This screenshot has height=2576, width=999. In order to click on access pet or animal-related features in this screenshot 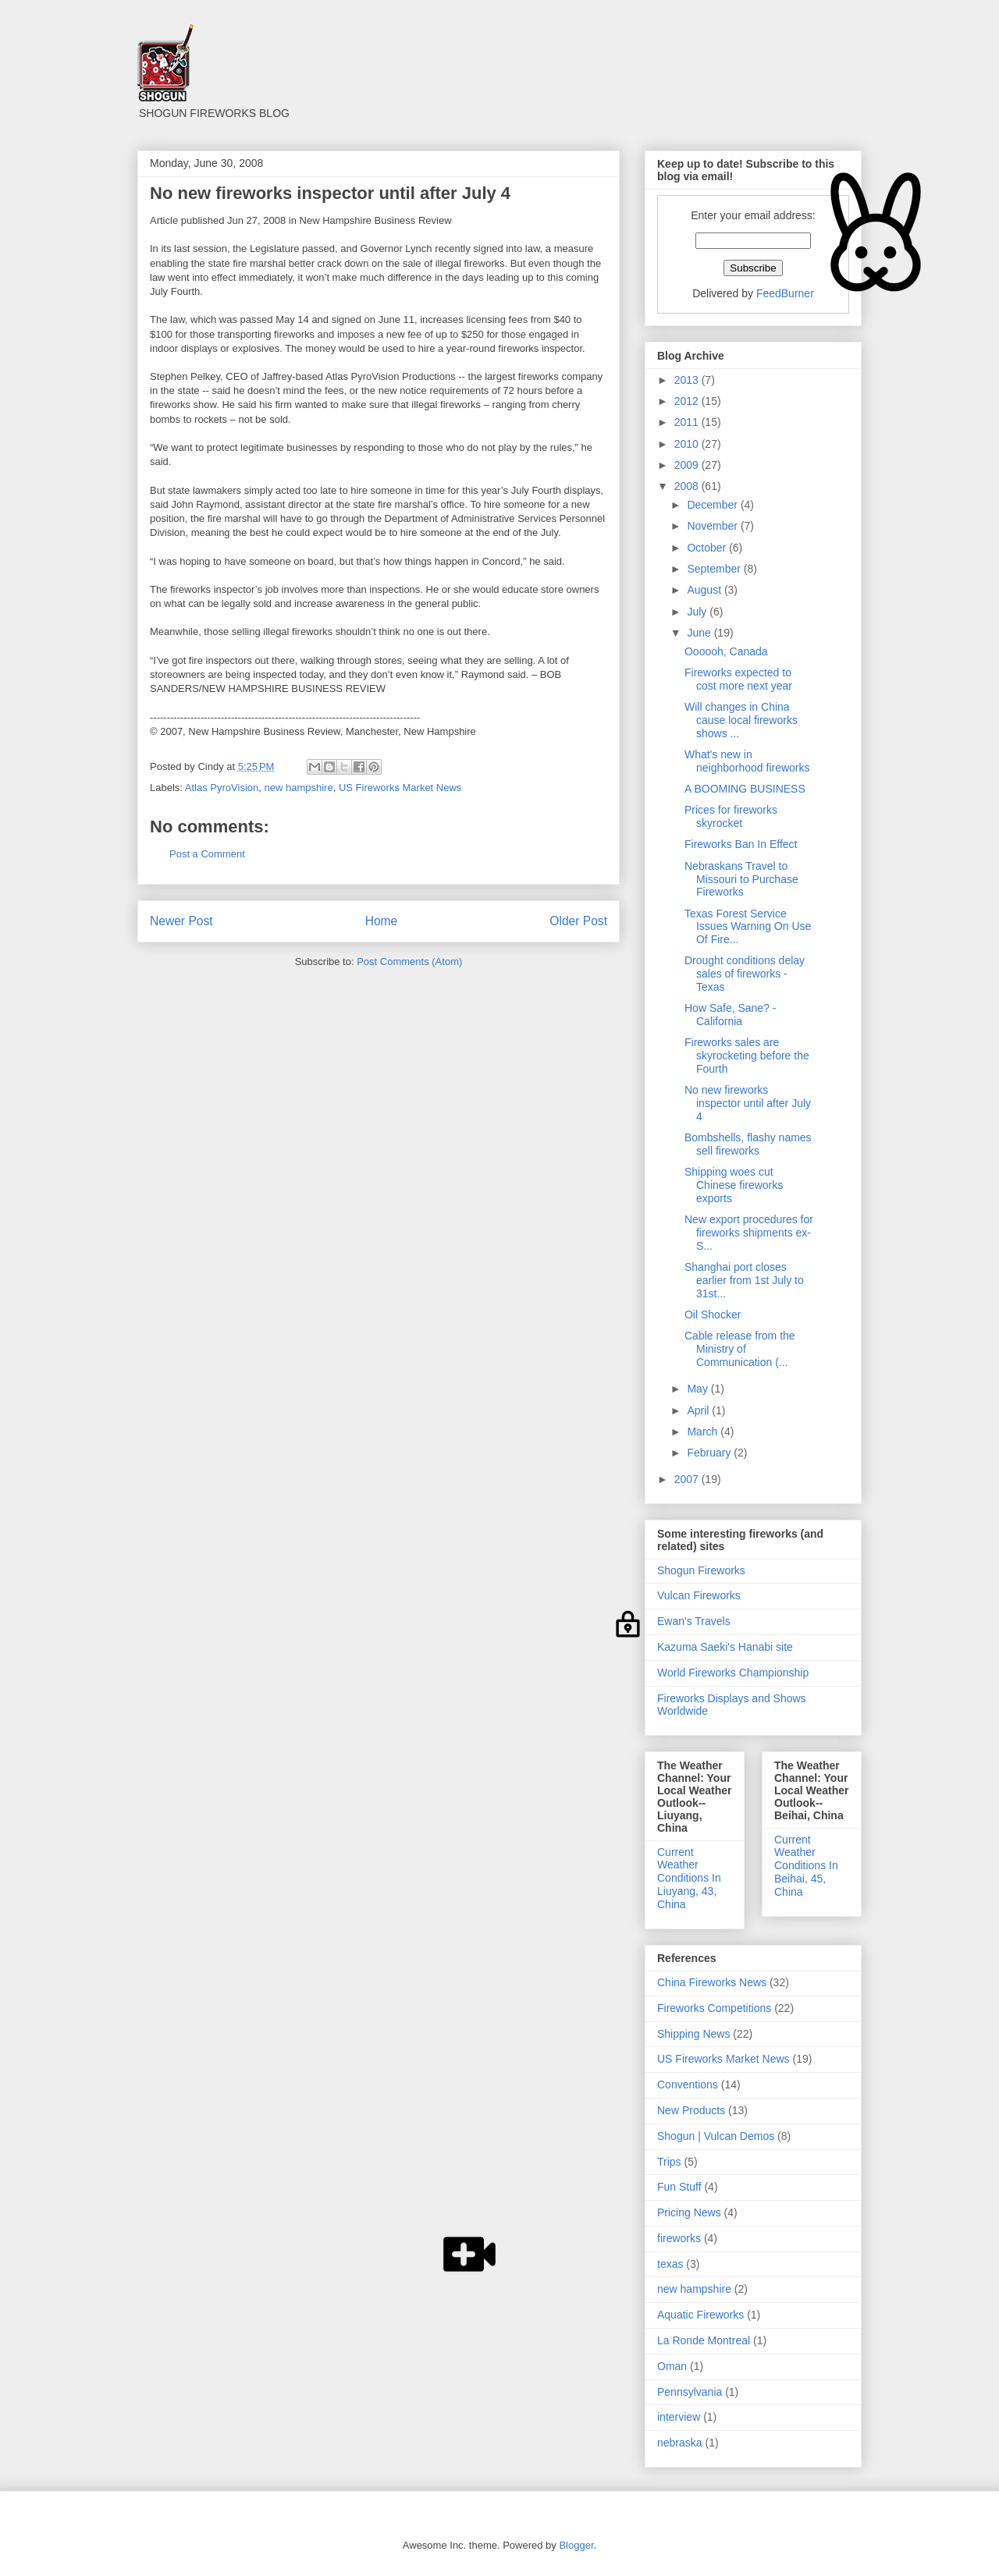, I will do `click(876, 234)`.